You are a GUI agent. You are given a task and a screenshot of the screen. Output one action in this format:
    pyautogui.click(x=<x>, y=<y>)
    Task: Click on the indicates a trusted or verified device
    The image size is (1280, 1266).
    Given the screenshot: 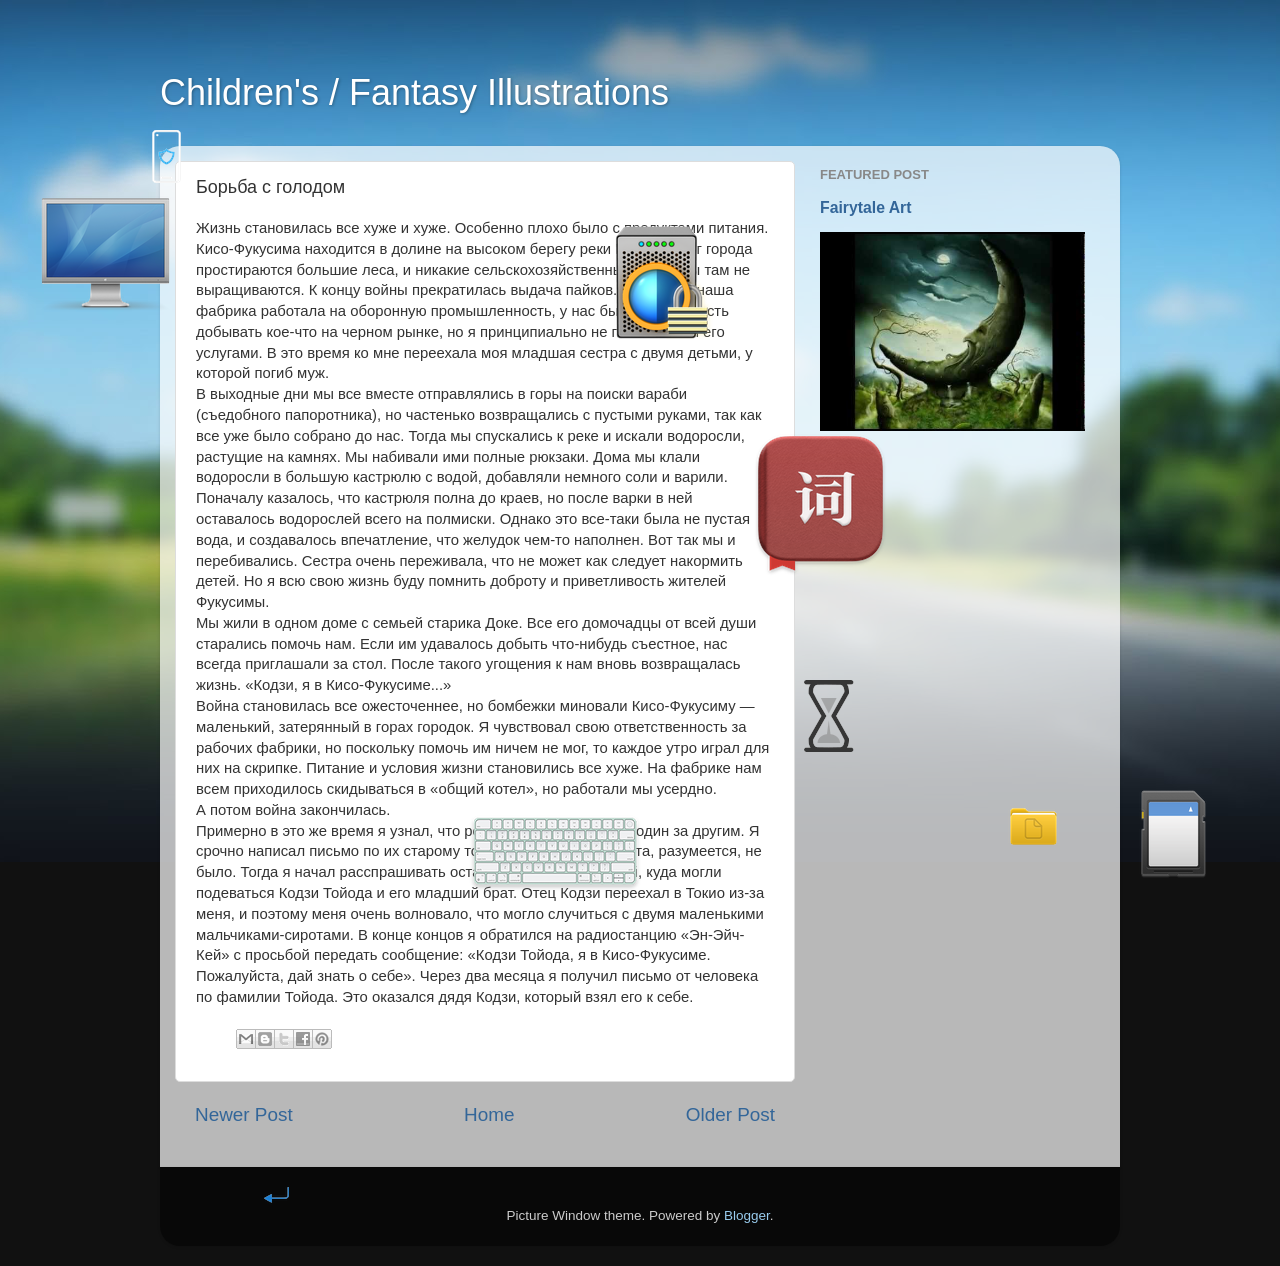 What is the action you would take?
    pyautogui.click(x=166, y=156)
    